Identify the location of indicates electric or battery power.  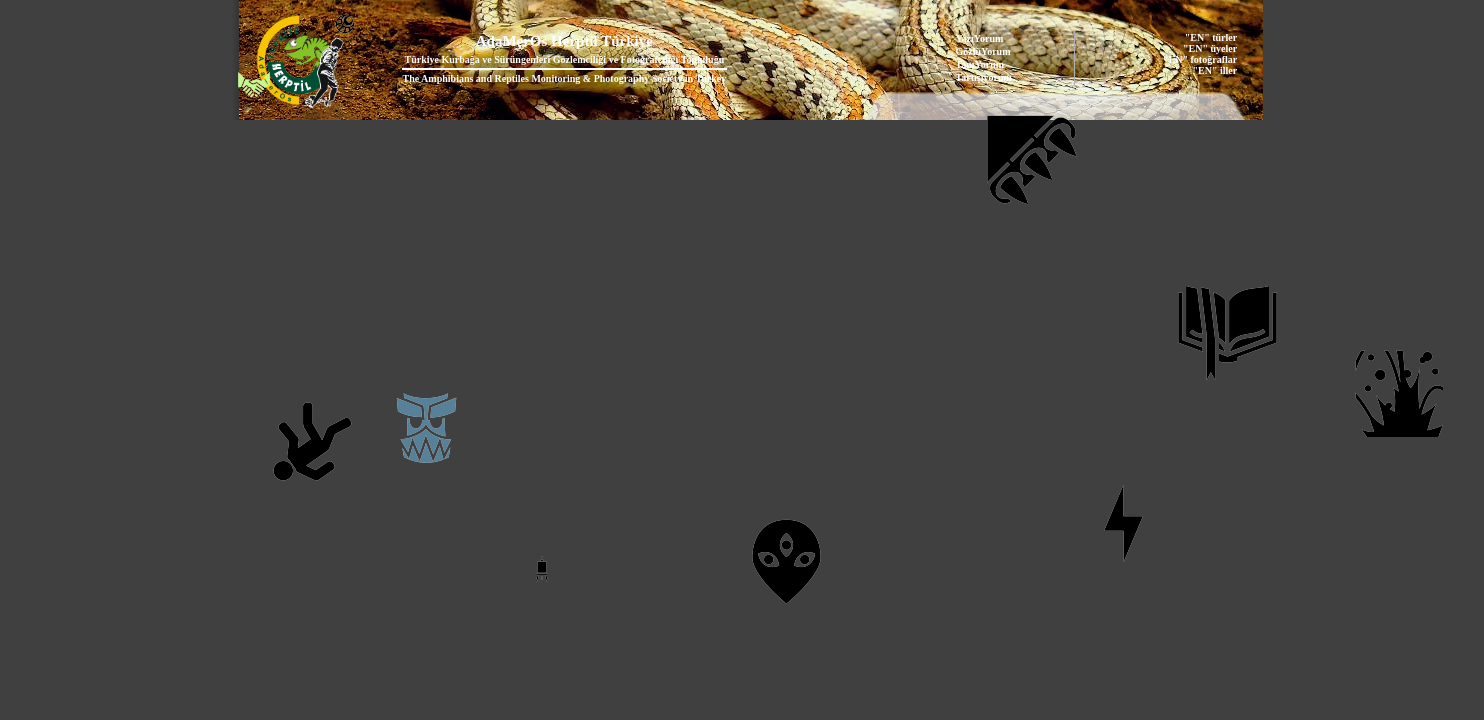
(1123, 523).